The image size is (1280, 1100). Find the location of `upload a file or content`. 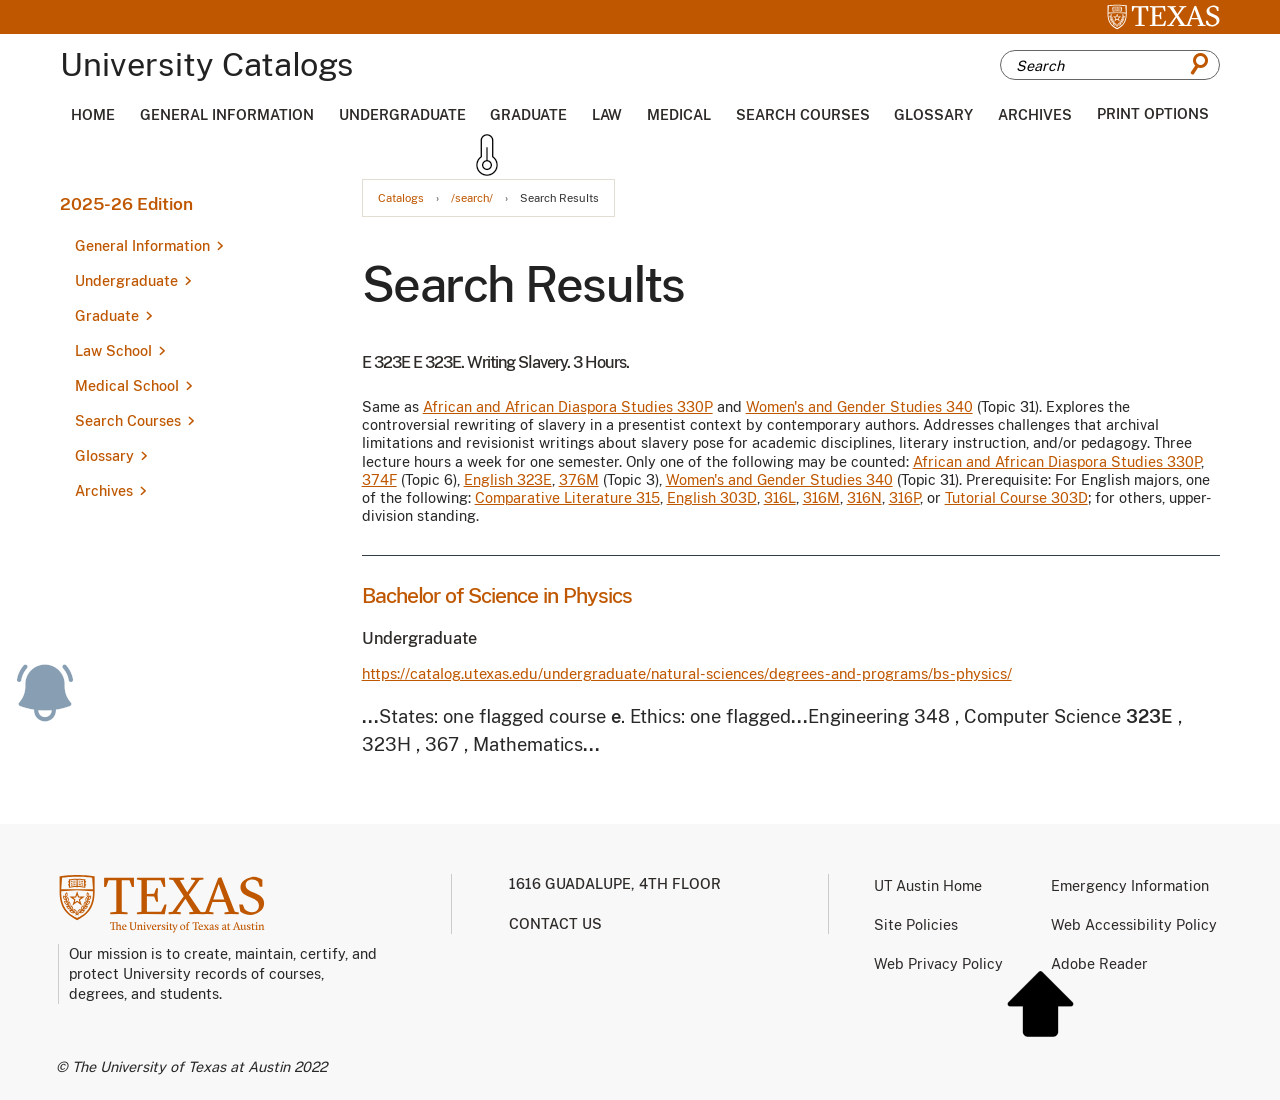

upload a file or content is located at coordinates (1040, 1006).